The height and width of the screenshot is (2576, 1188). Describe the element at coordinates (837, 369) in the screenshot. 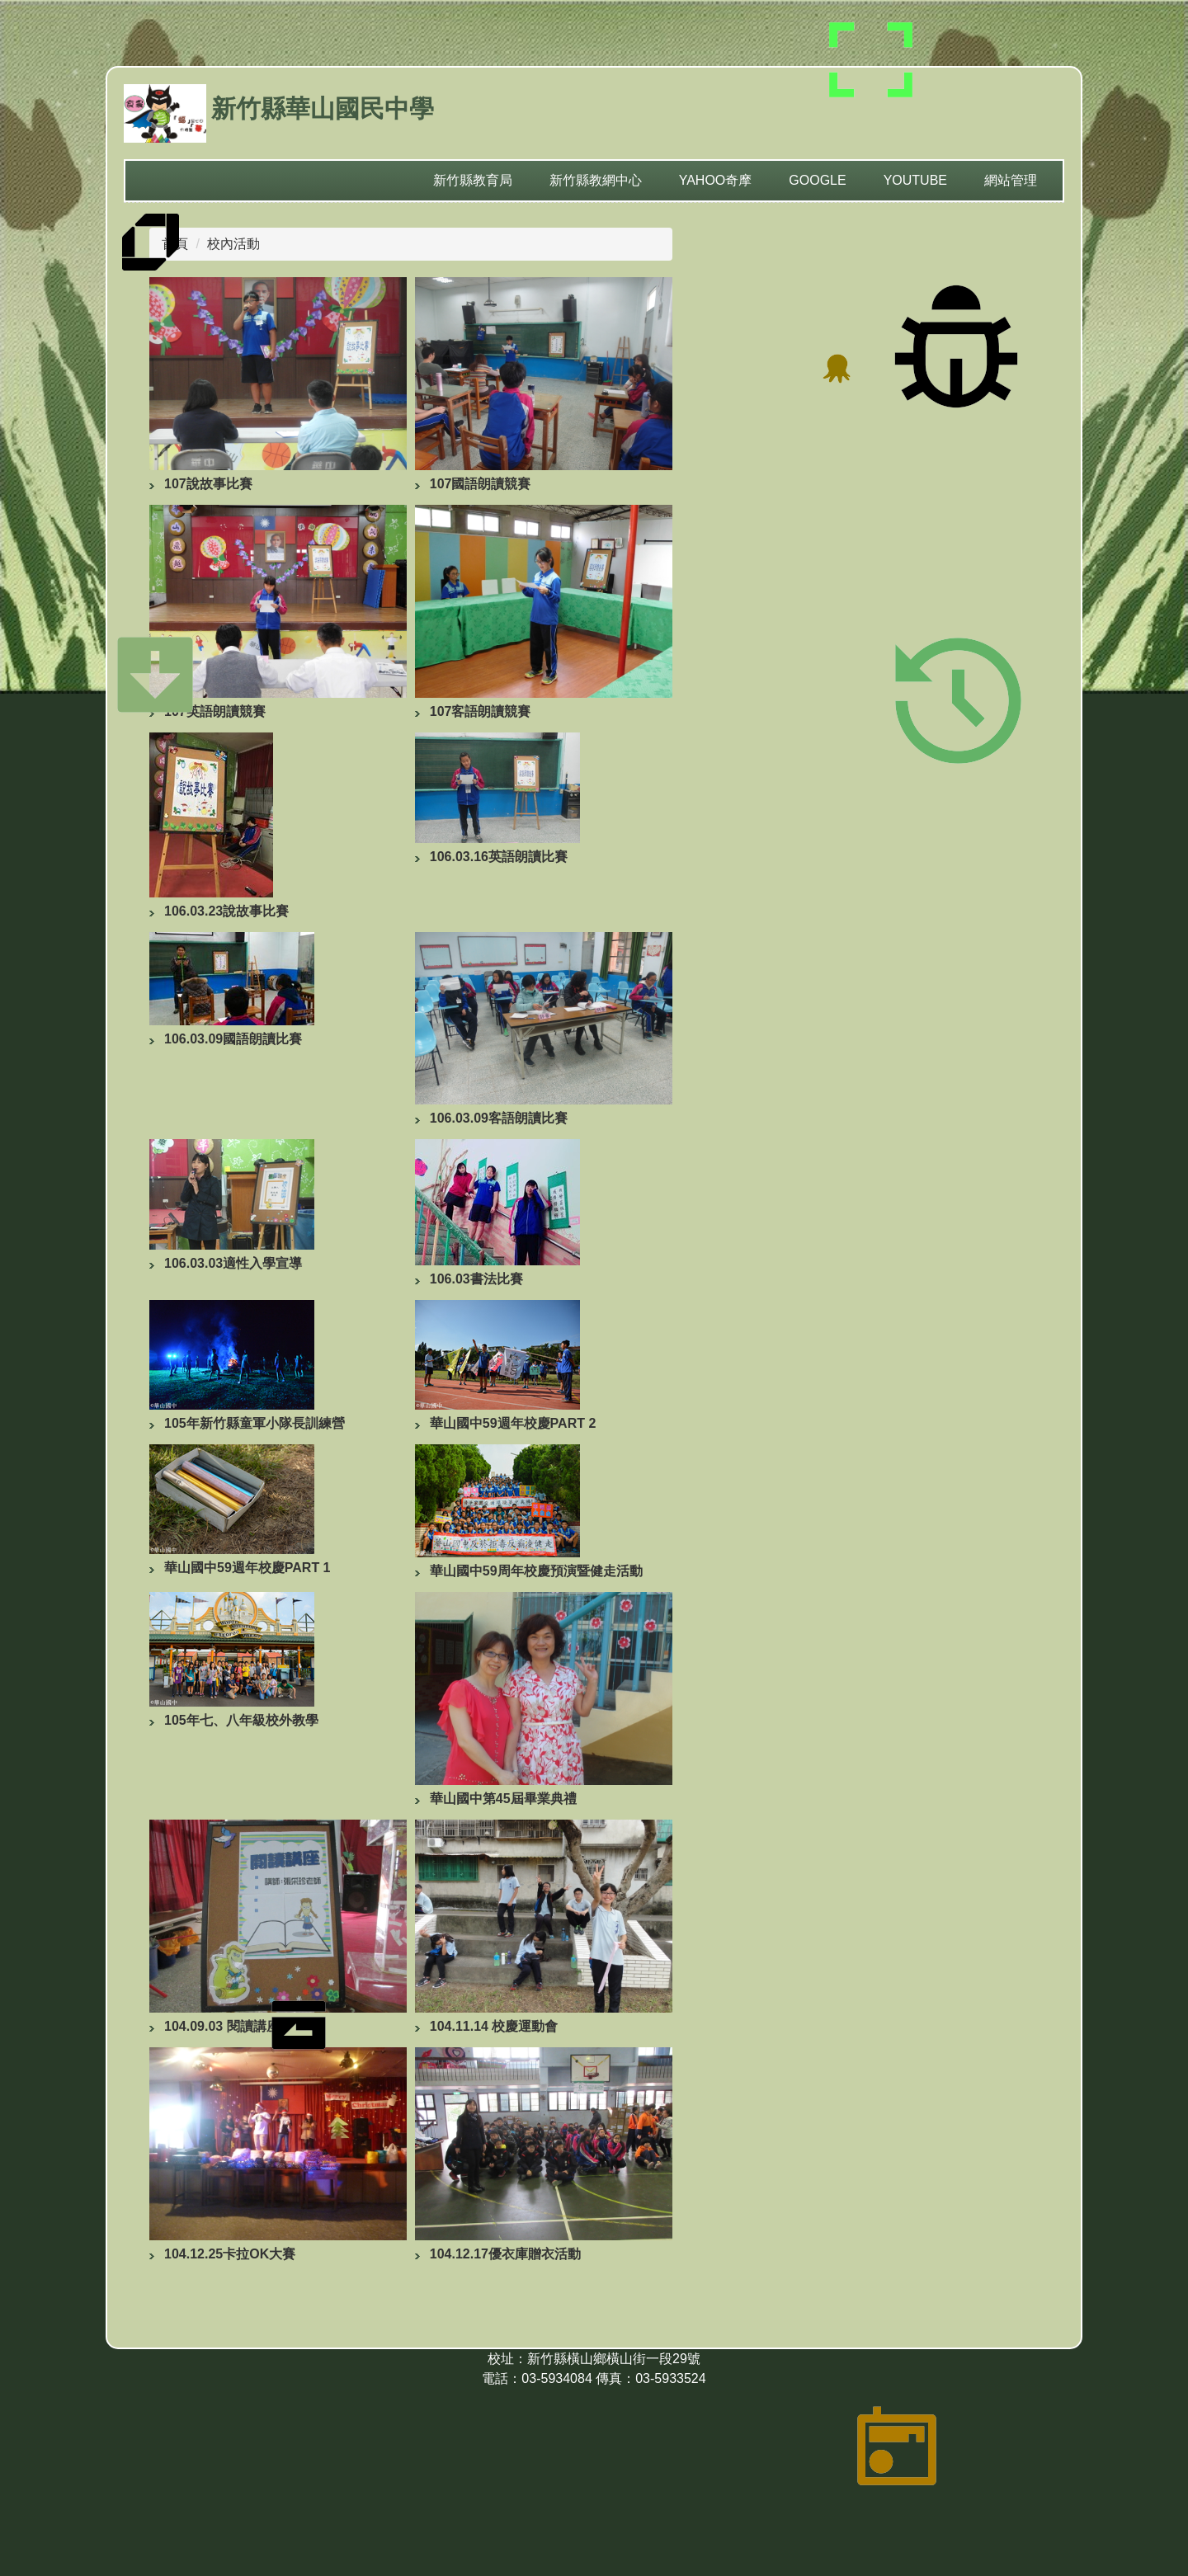

I see `octopus deploy logo` at that location.